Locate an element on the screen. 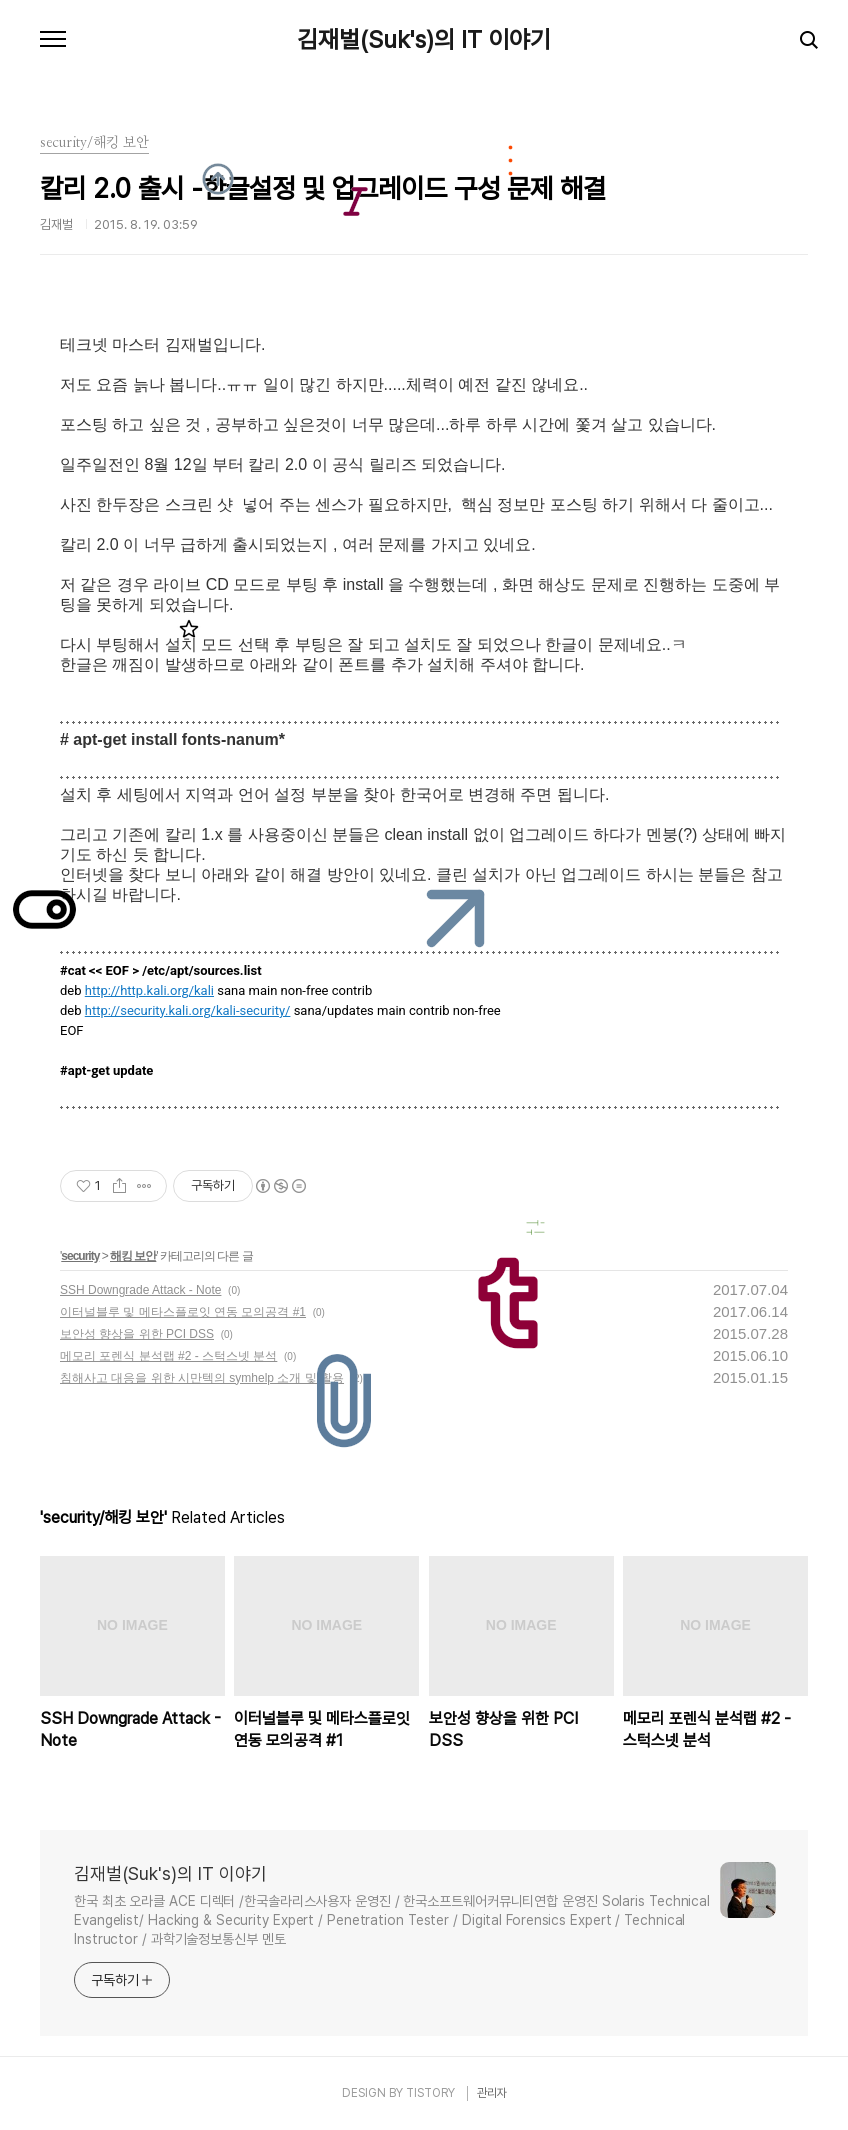  attach a file to your message is located at coordinates (344, 1401).